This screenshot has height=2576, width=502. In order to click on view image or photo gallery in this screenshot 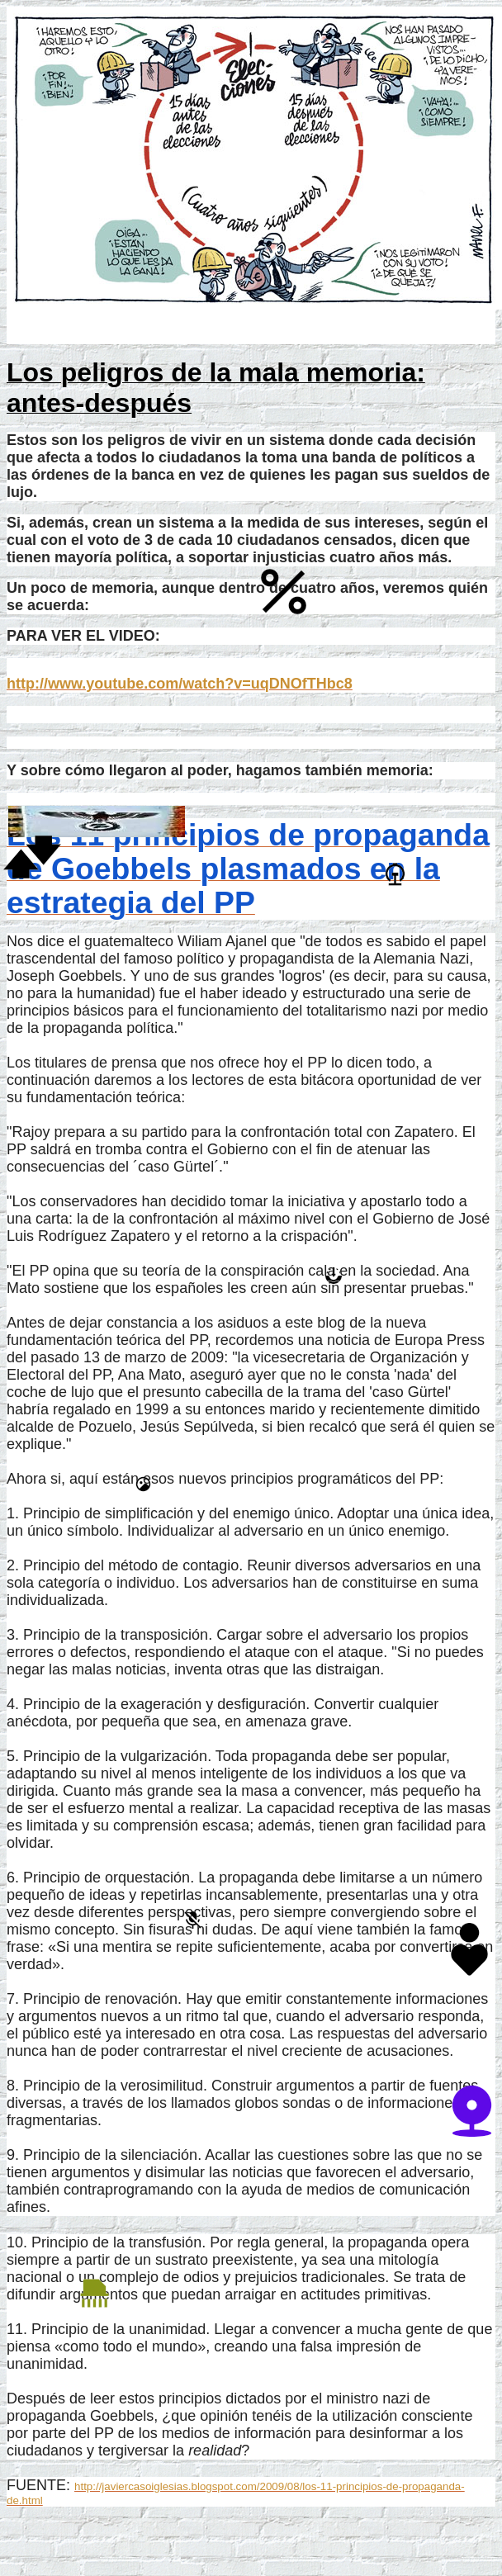, I will do `click(143, 1484)`.